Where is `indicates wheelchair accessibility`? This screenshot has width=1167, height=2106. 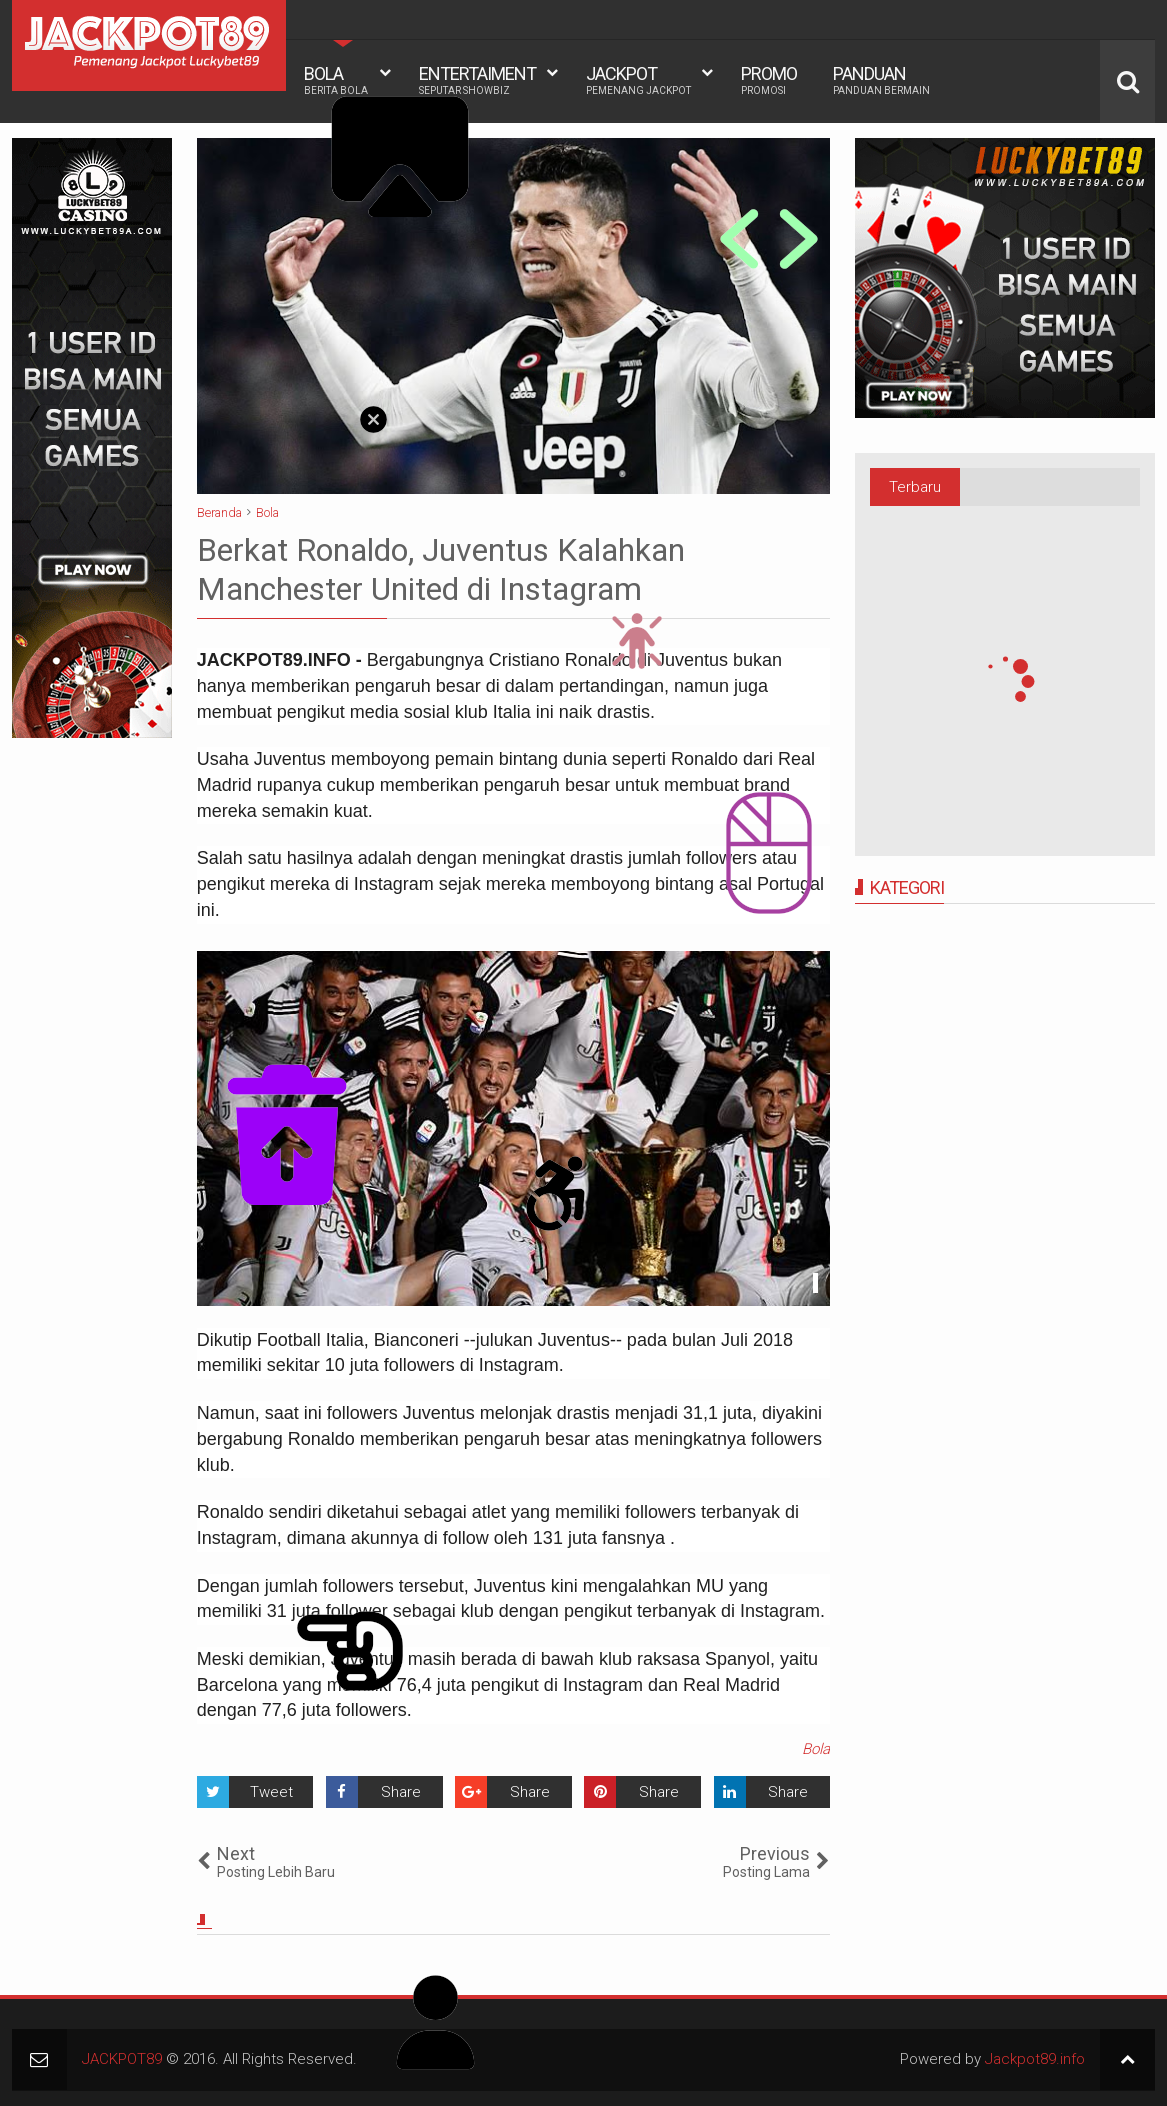
indicates wheelchair accessibility is located at coordinates (555, 1193).